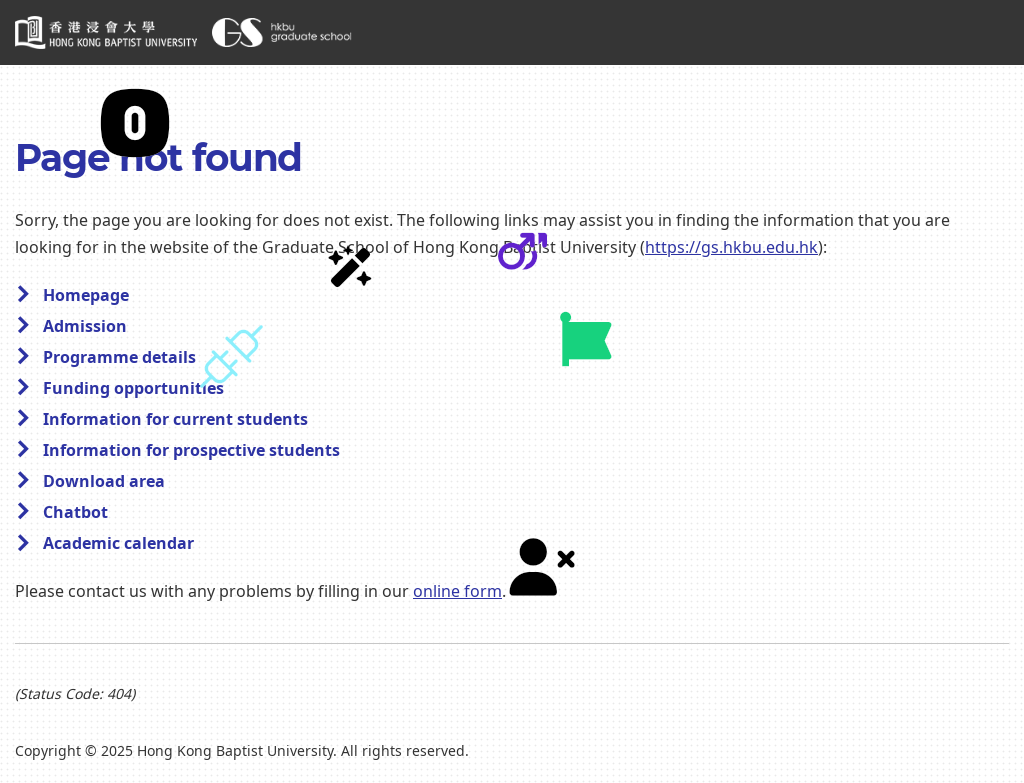 Image resolution: width=1024 pixels, height=783 pixels. Describe the element at coordinates (586, 339) in the screenshot. I see `flag or mark an item for review` at that location.